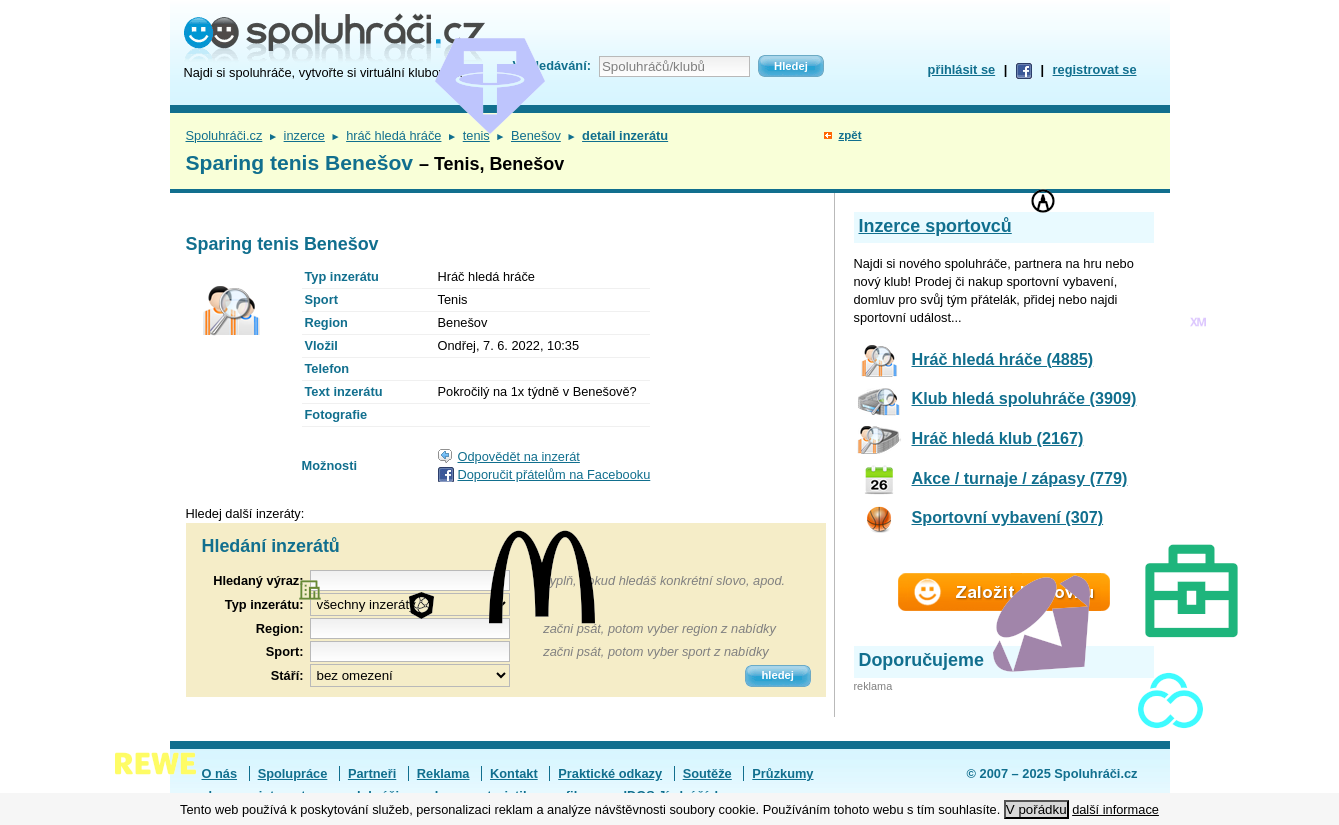 The height and width of the screenshot is (825, 1339). I want to click on open qualtrics survey platform, so click(1198, 322).